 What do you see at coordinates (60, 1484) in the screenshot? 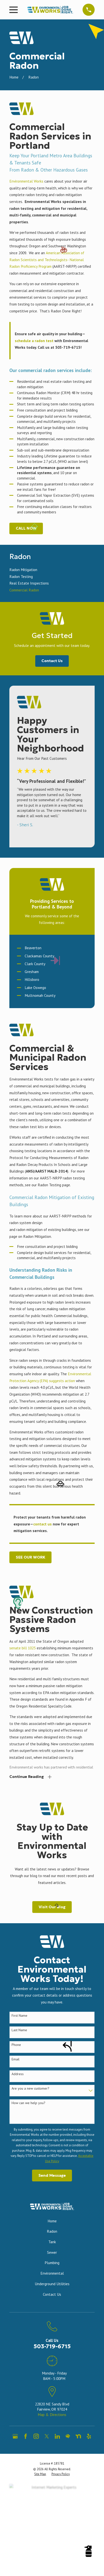
I see `access sci-fi or space-themed content` at bounding box center [60, 1484].